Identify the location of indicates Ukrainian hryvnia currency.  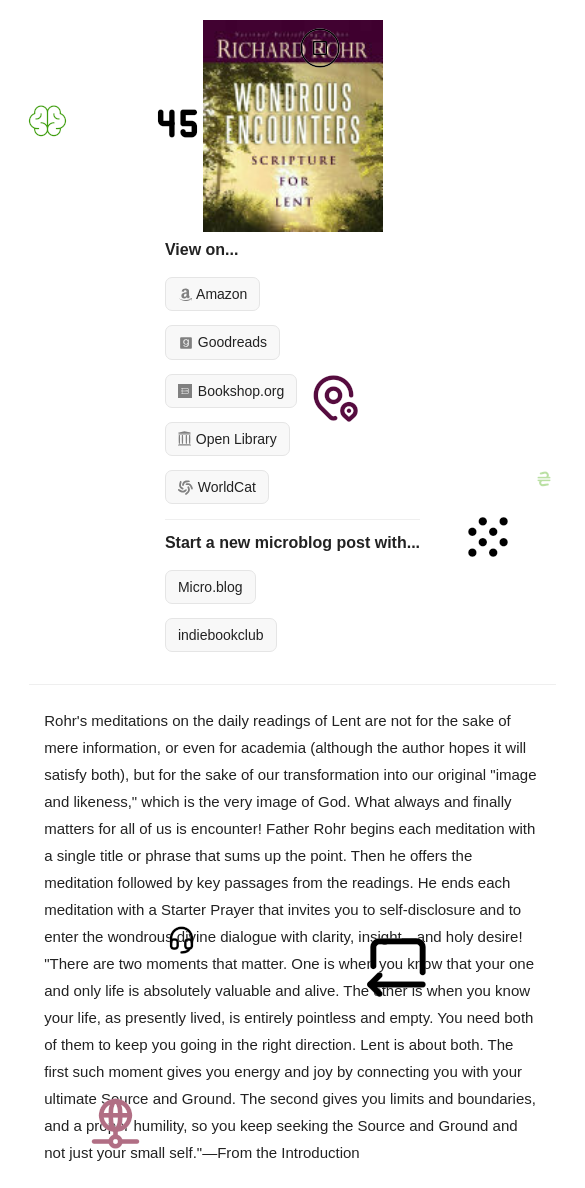
(544, 479).